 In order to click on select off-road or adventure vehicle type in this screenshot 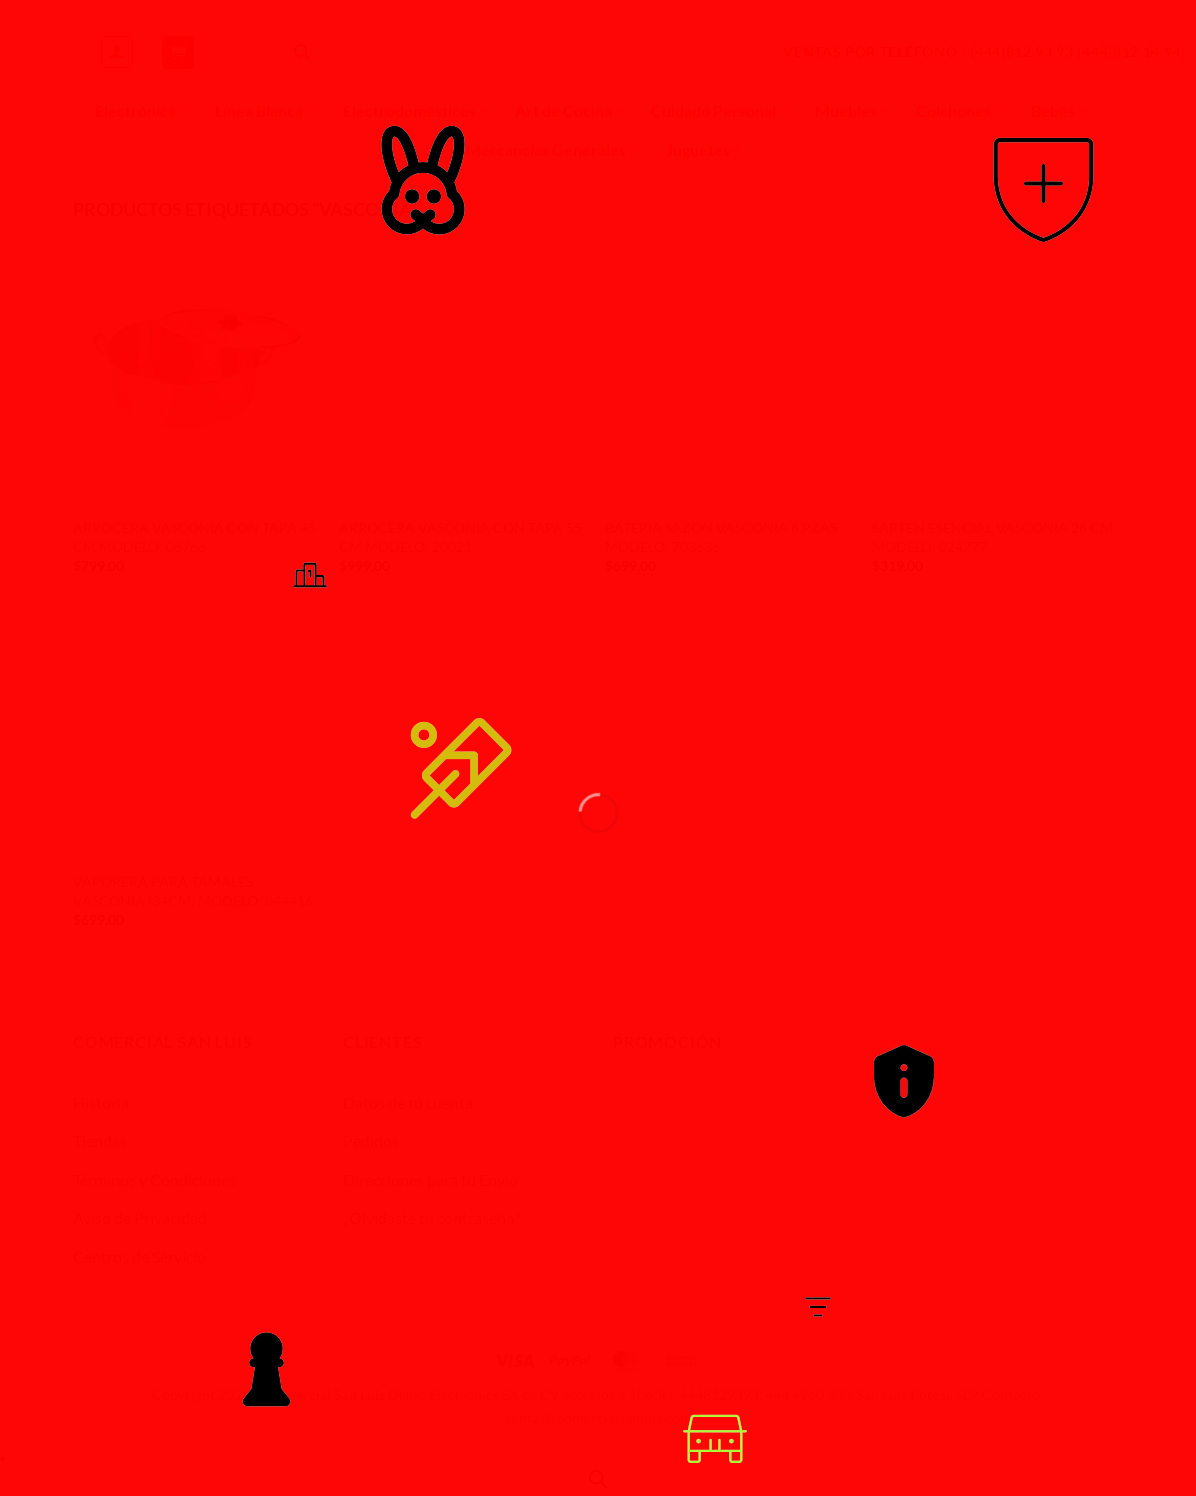, I will do `click(715, 1440)`.